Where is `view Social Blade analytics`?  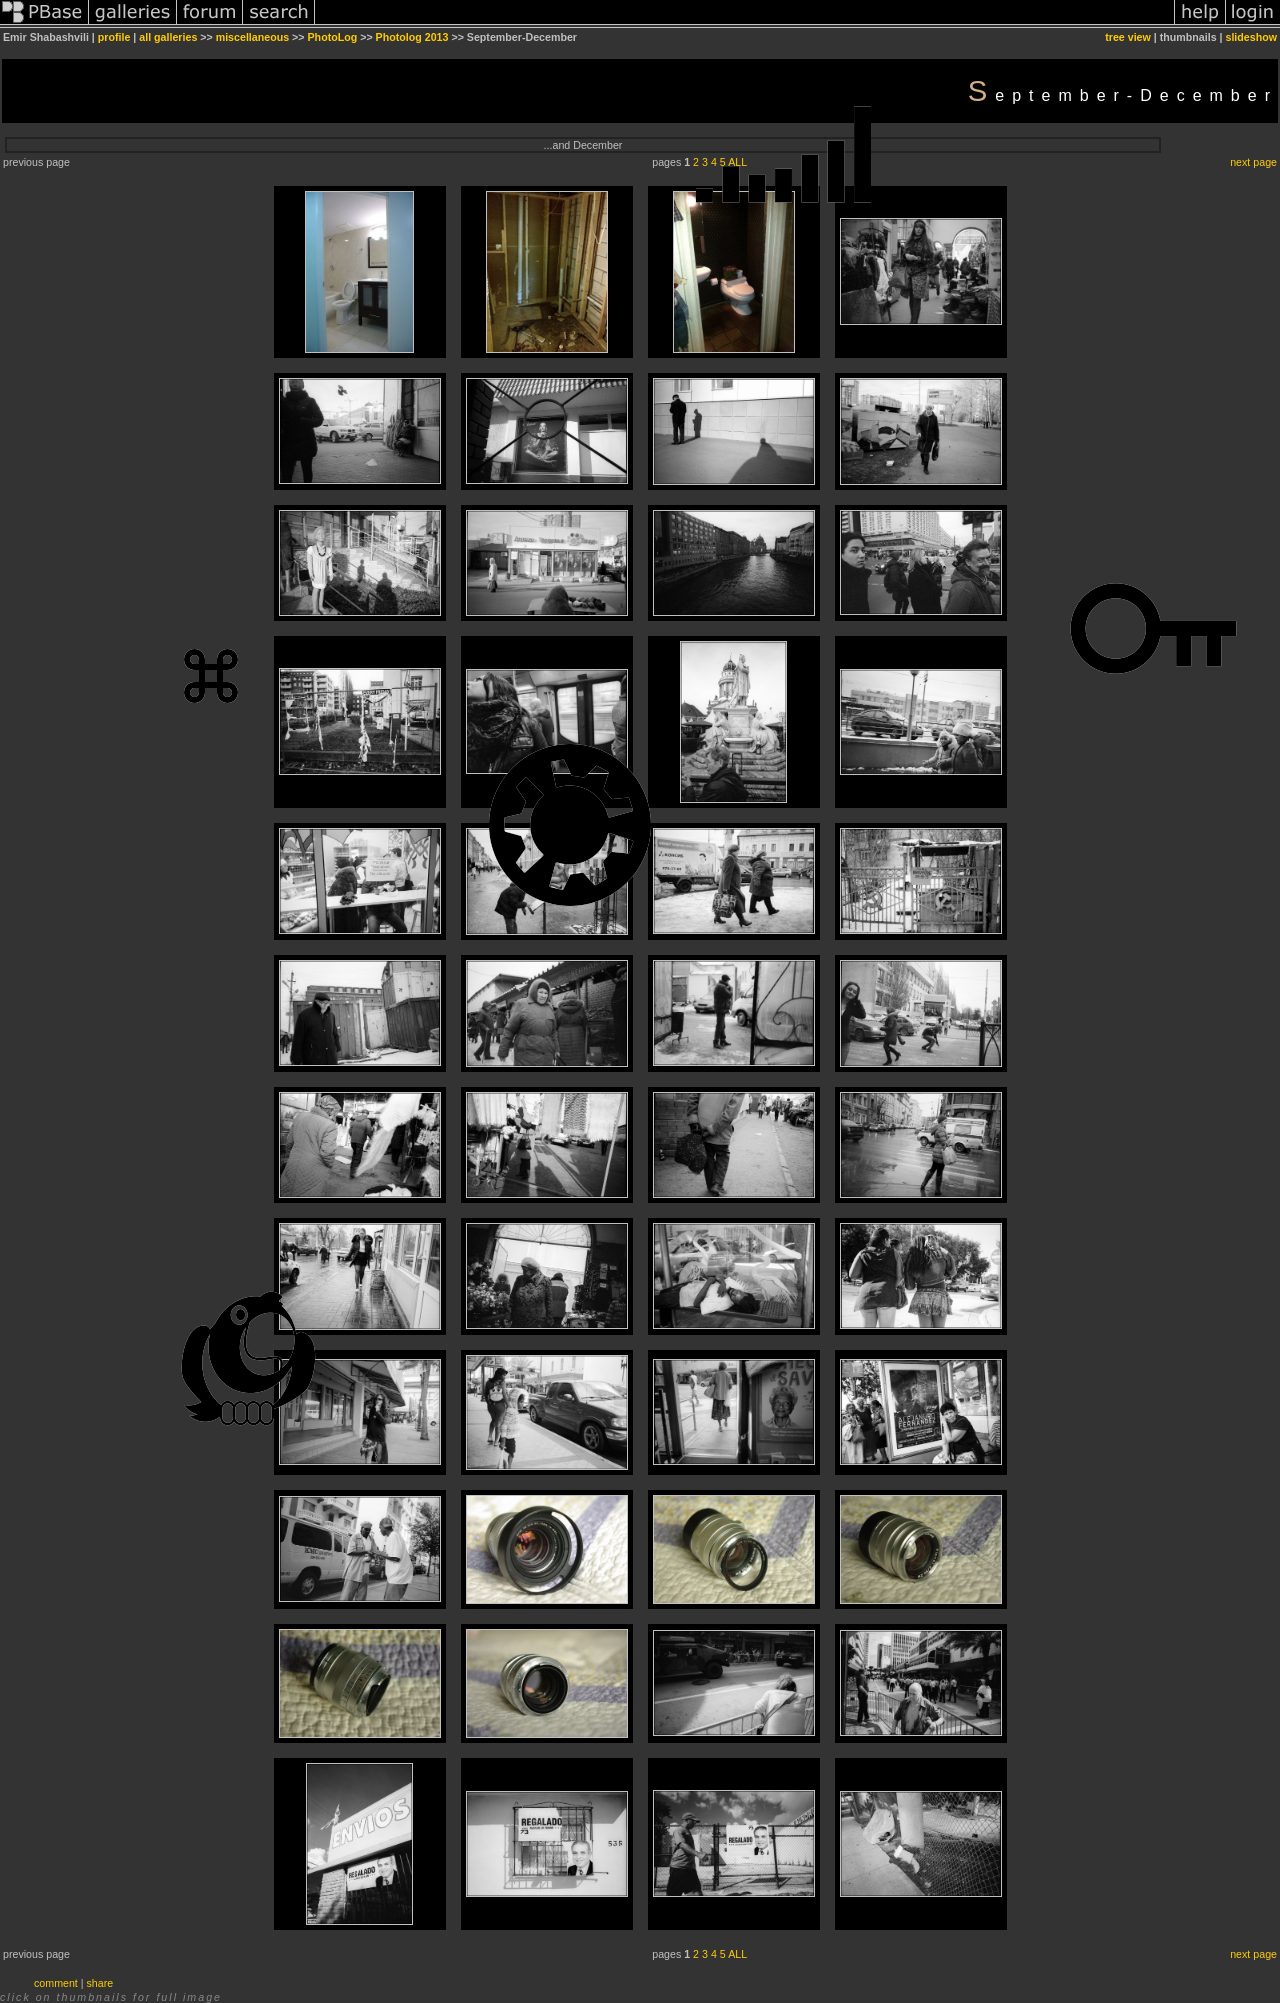
view Social Blade analytics is located at coordinates (783, 154).